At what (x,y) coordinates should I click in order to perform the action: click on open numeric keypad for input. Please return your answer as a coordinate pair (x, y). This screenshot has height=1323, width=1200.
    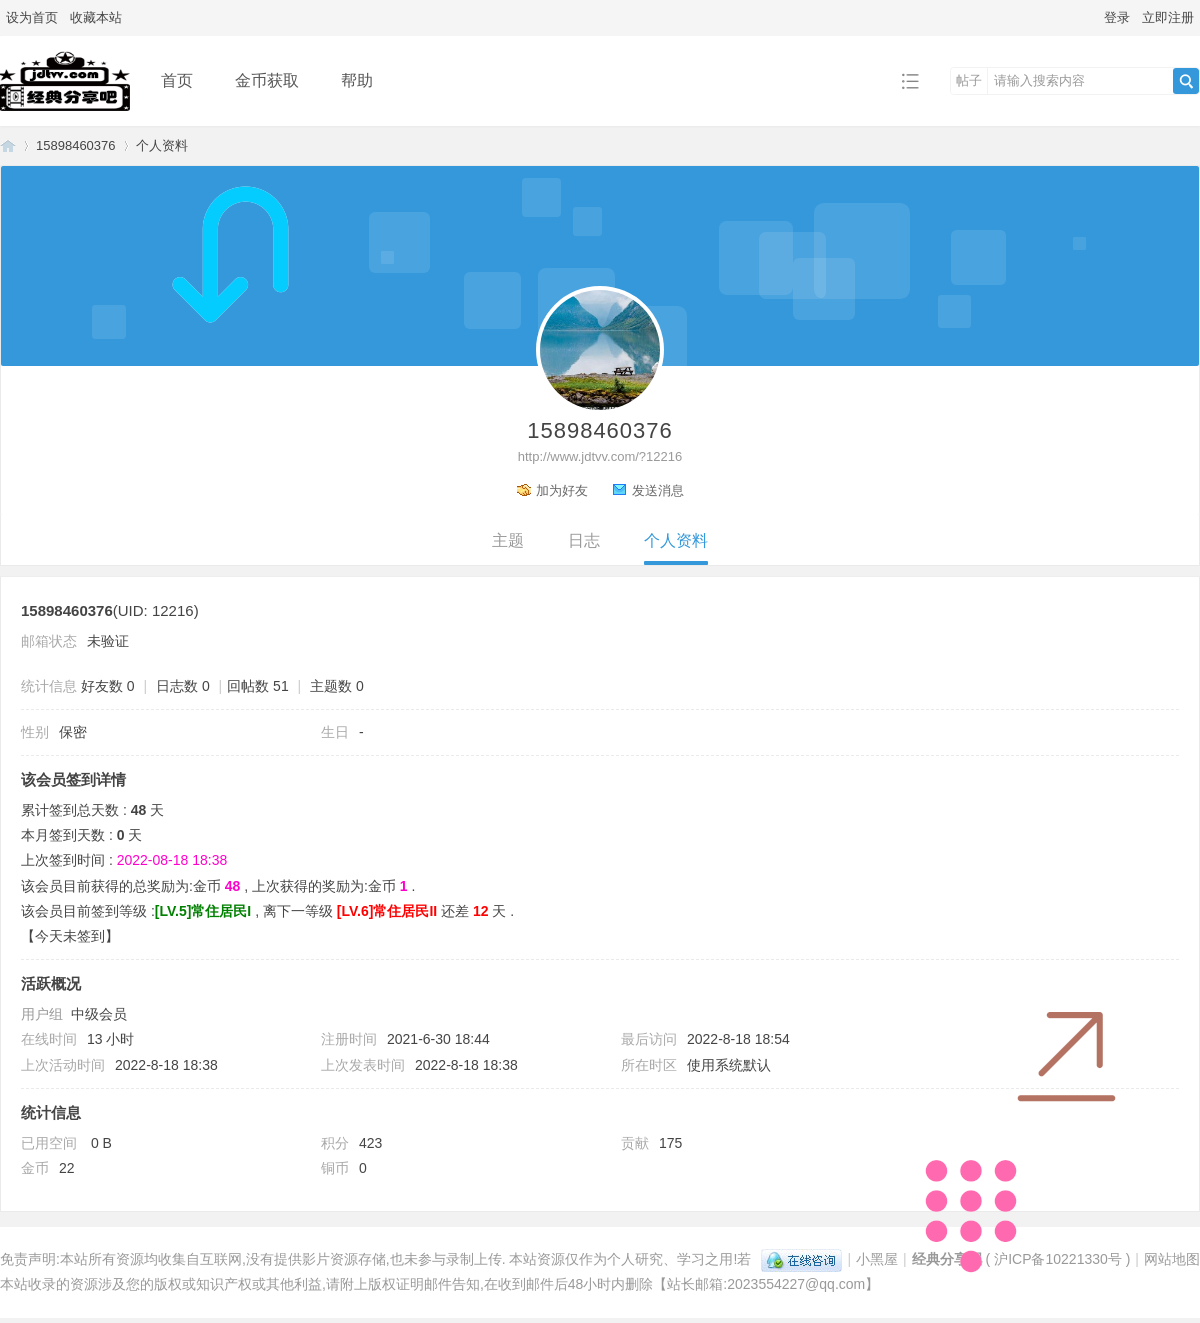
    Looking at the image, I should click on (971, 1214).